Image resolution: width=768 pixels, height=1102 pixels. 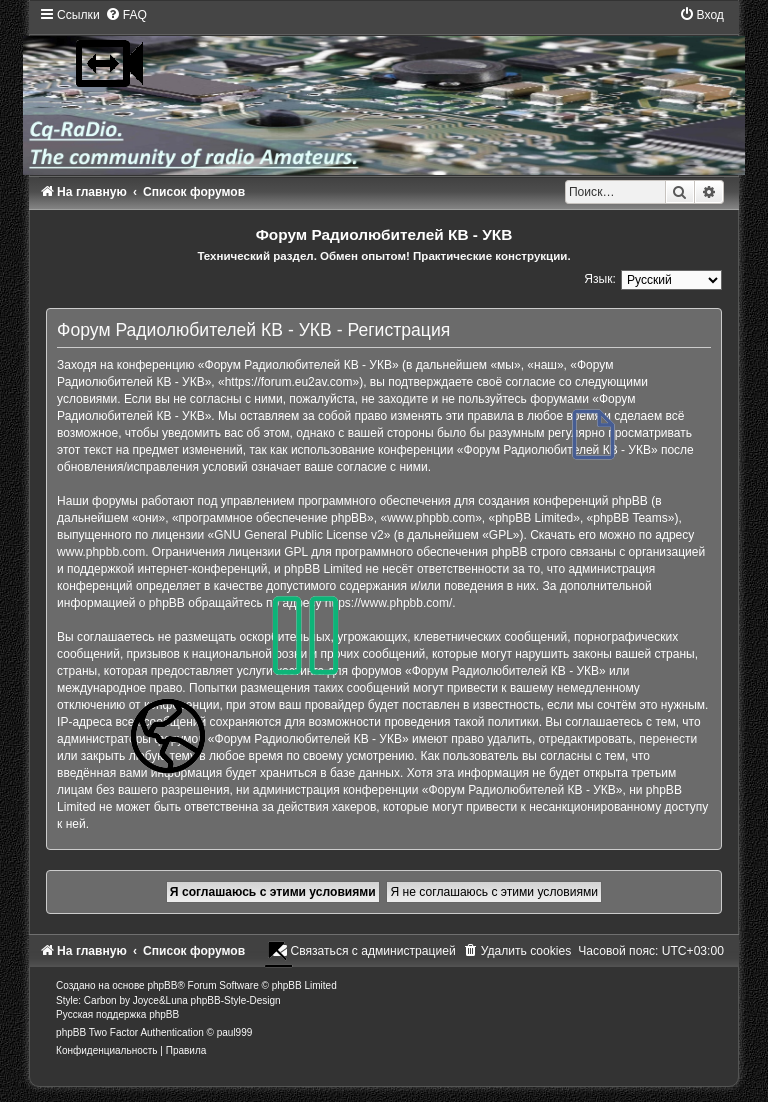 What do you see at coordinates (593, 434) in the screenshot?
I see `view or open a file` at bounding box center [593, 434].